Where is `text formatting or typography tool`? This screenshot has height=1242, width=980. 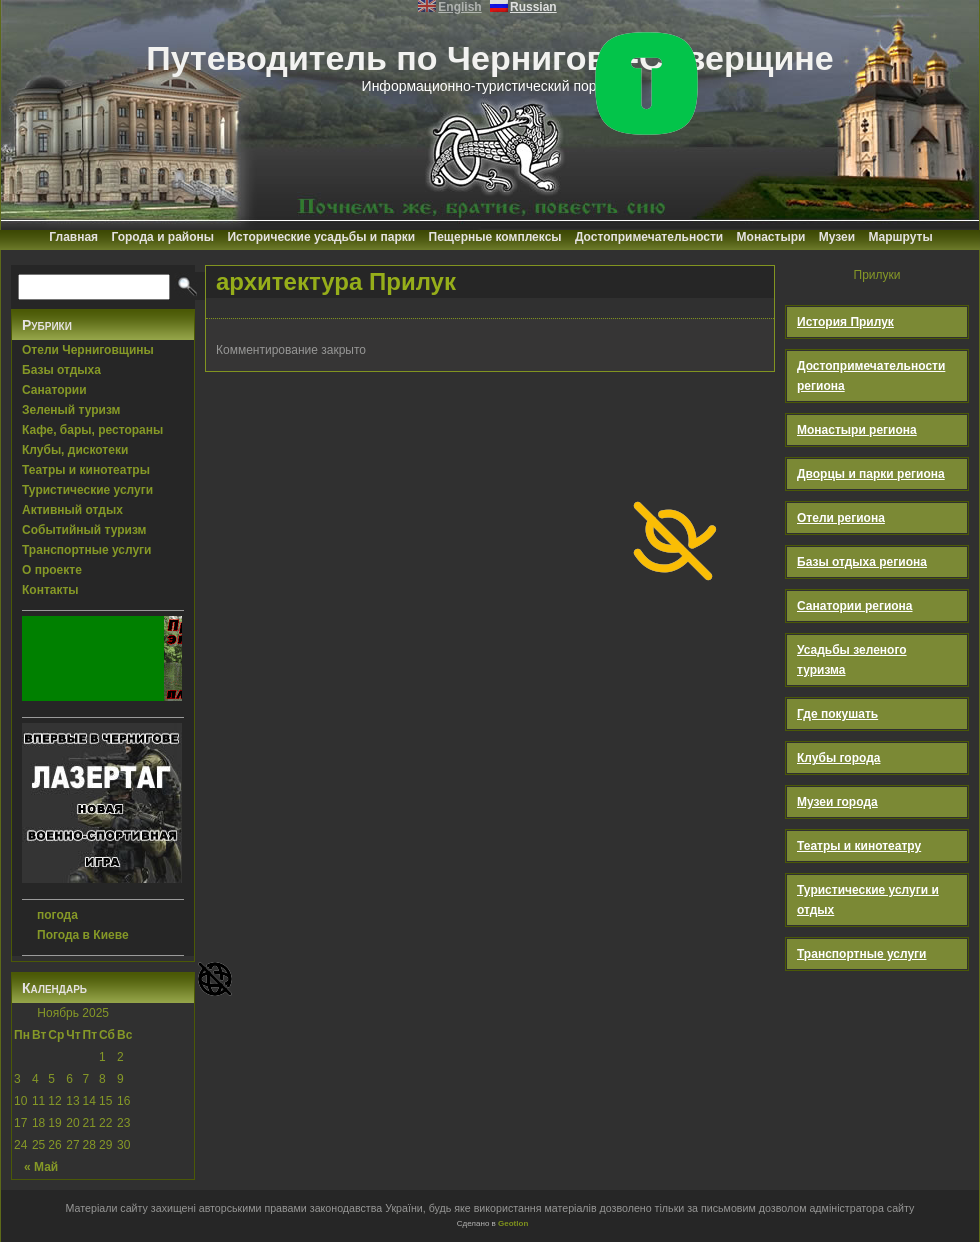 text formatting or typography tool is located at coordinates (646, 83).